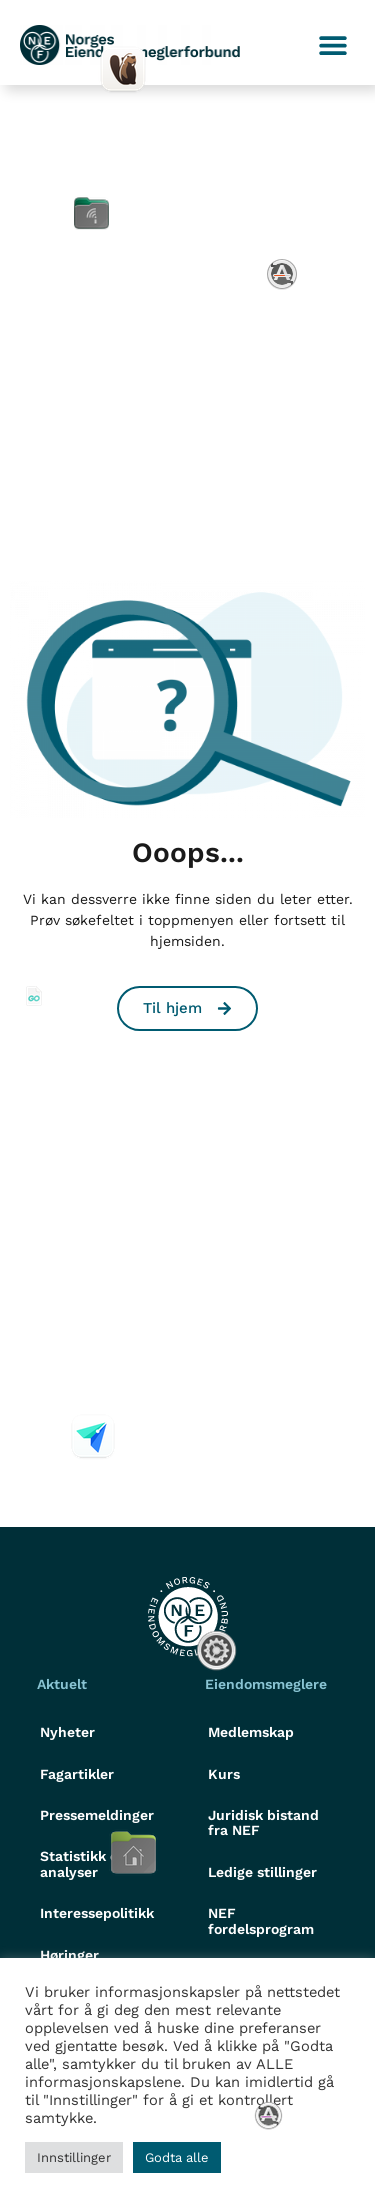  I want to click on open insync cloud sync folder, so click(91, 212).